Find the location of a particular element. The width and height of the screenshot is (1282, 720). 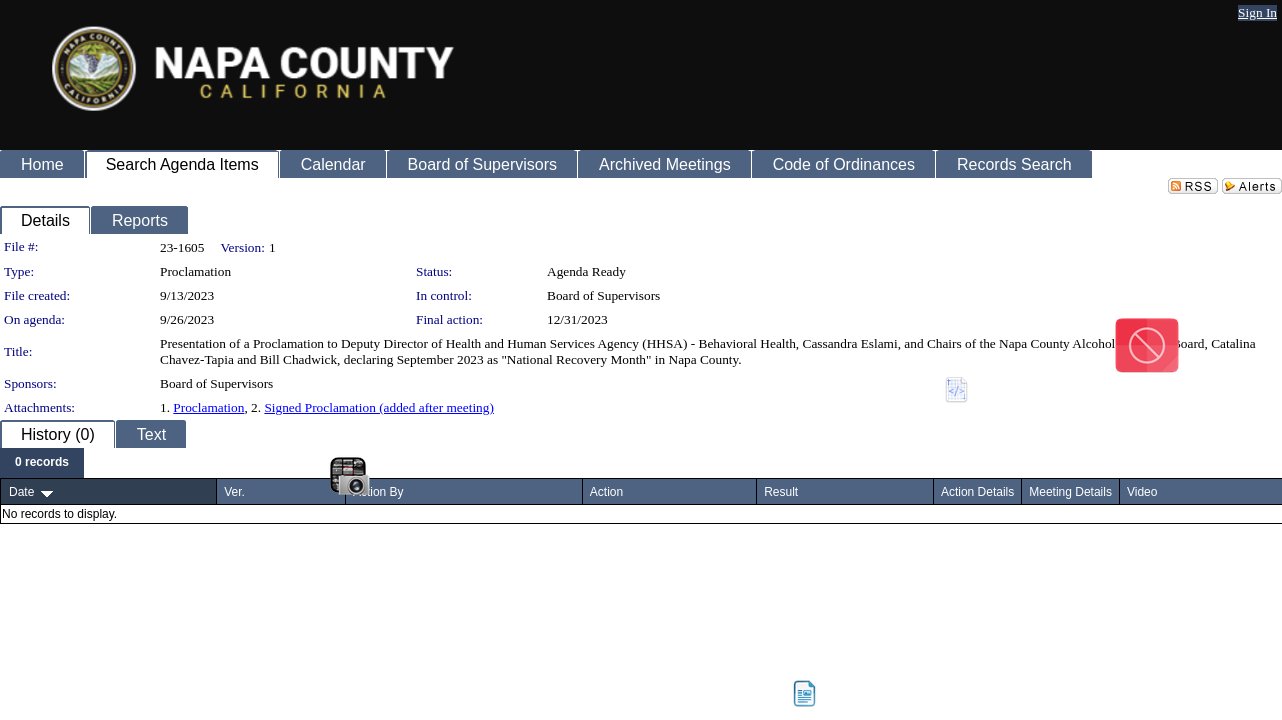

indicates a missing or broken image is located at coordinates (1147, 343).